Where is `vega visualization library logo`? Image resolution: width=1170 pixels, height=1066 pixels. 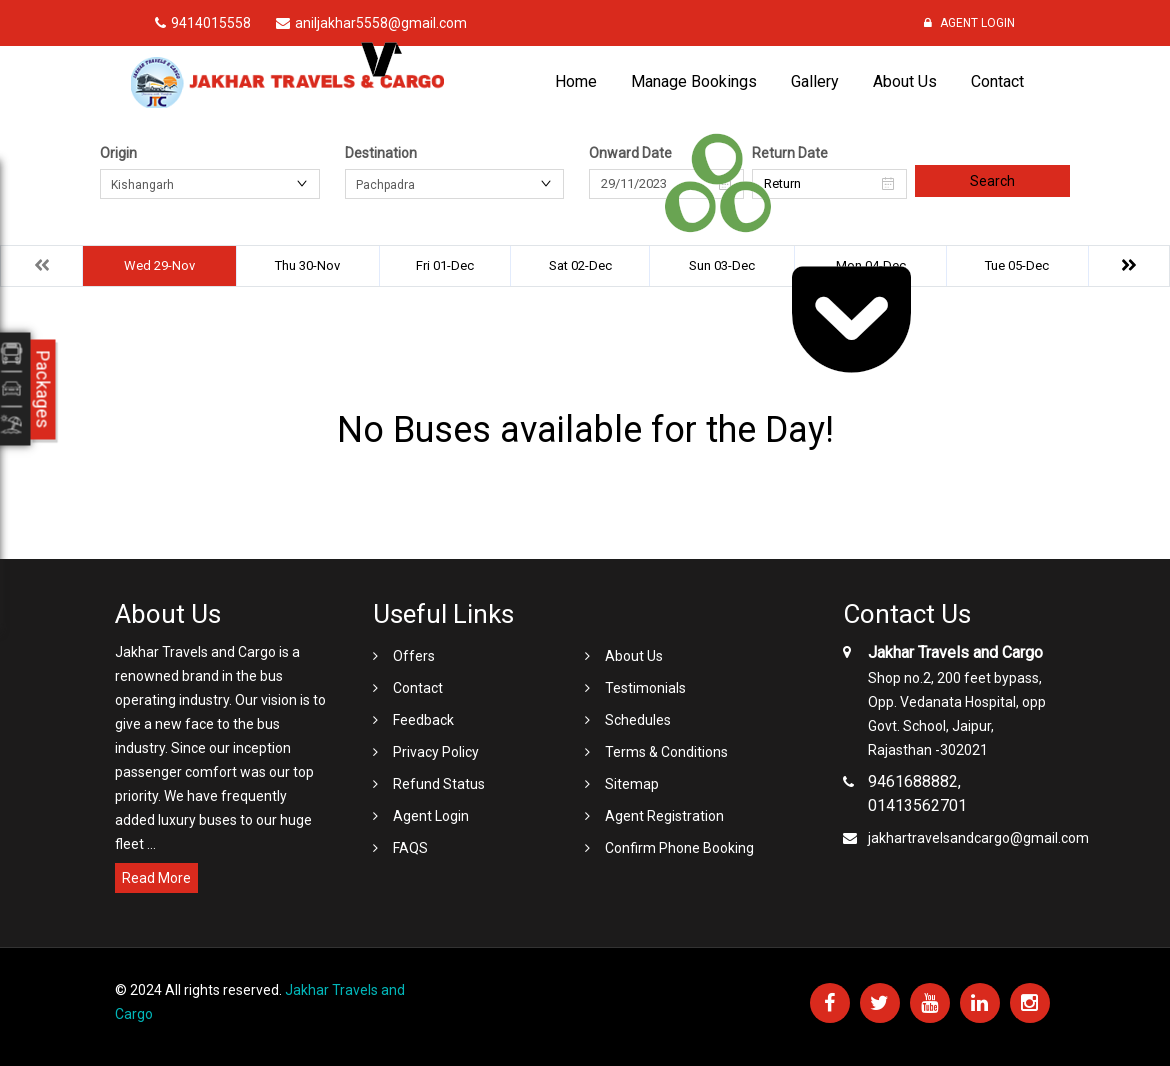 vega visualization library logo is located at coordinates (381, 59).